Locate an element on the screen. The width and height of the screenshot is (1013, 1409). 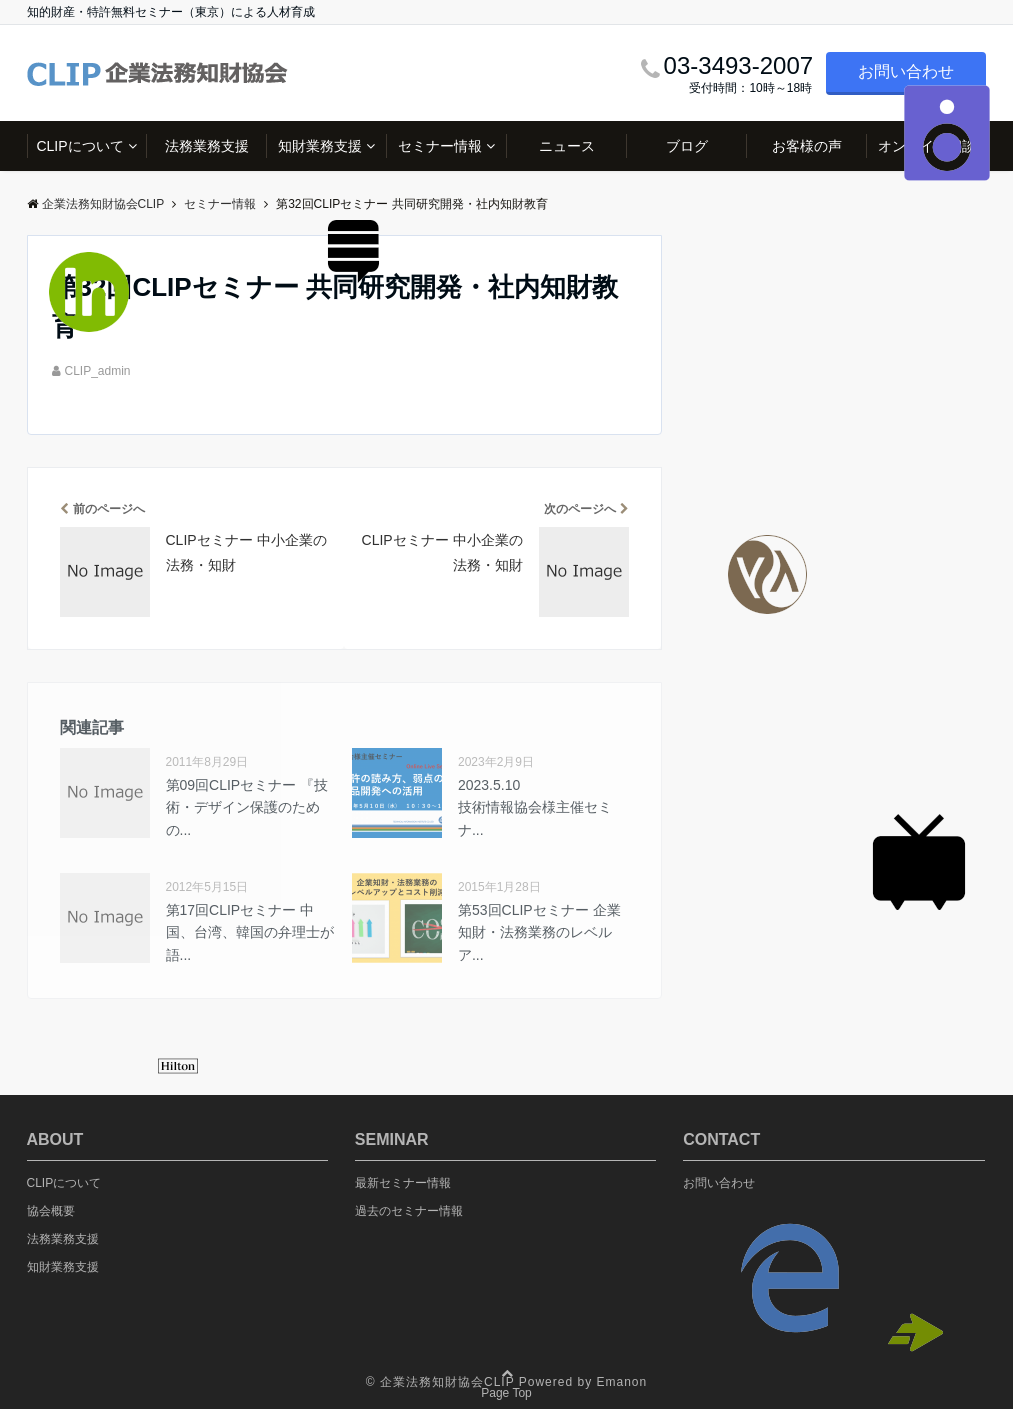
visit stack exchange community is located at coordinates (353, 251).